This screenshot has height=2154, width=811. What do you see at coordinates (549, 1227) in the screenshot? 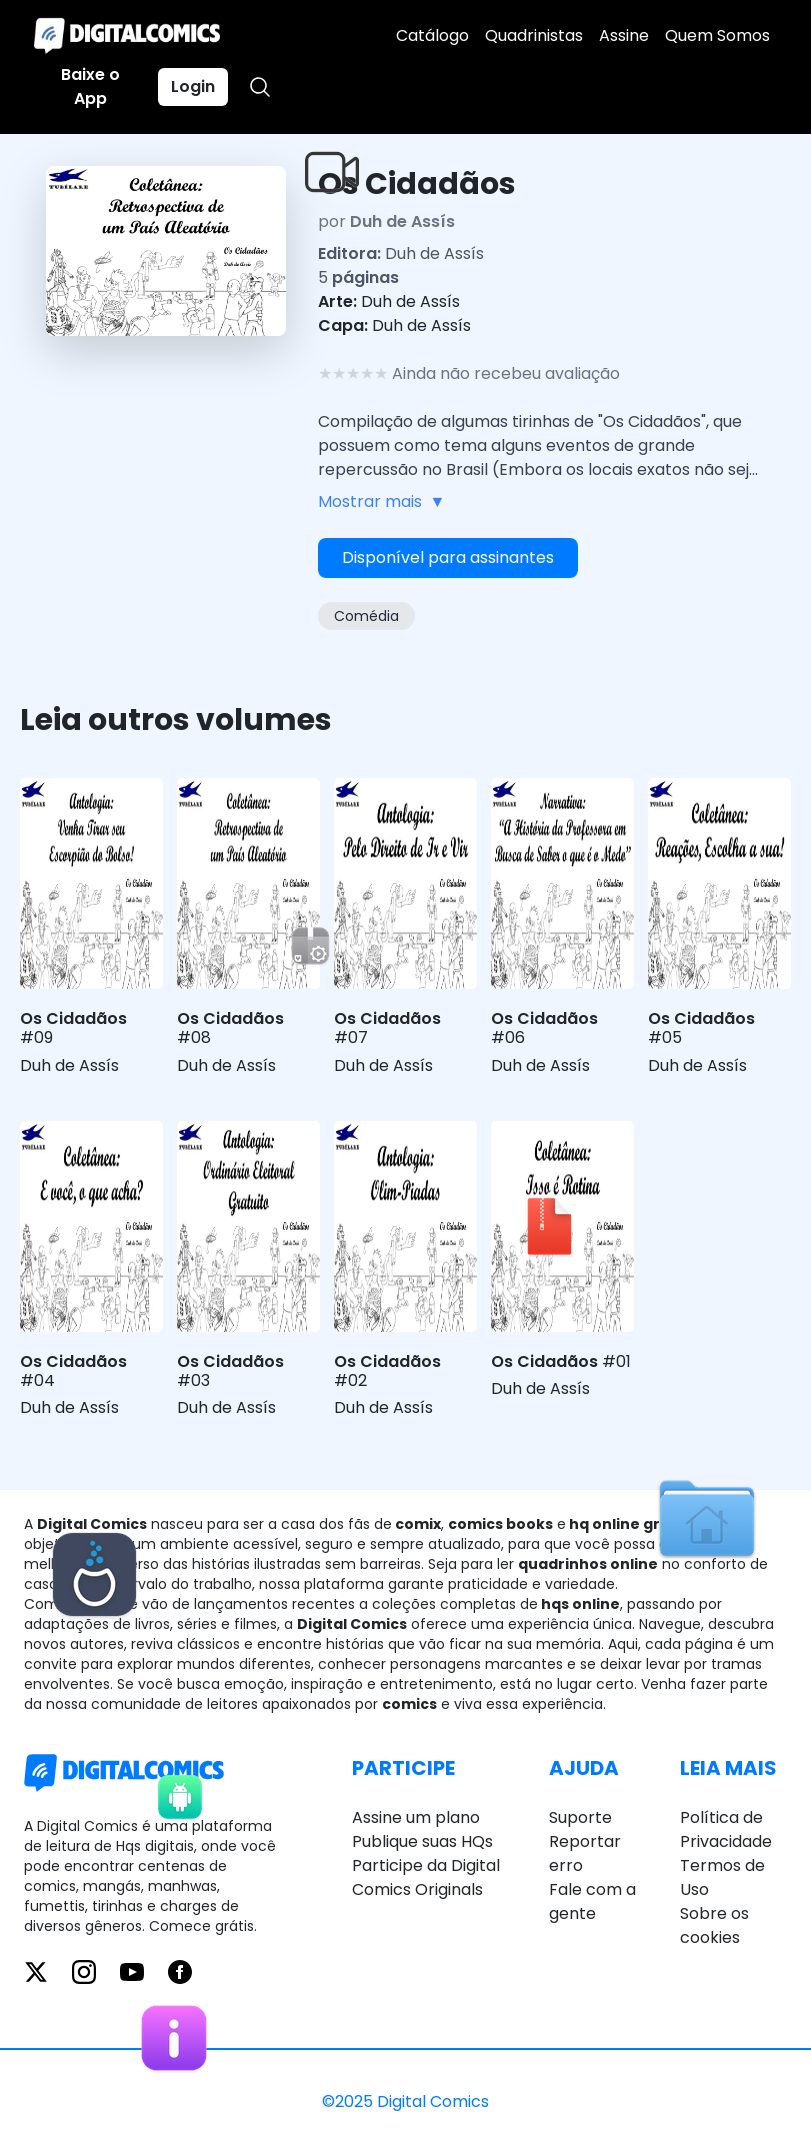
I see `a compressed tar archive file (.tar.z)` at bounding box center [549, 1227].